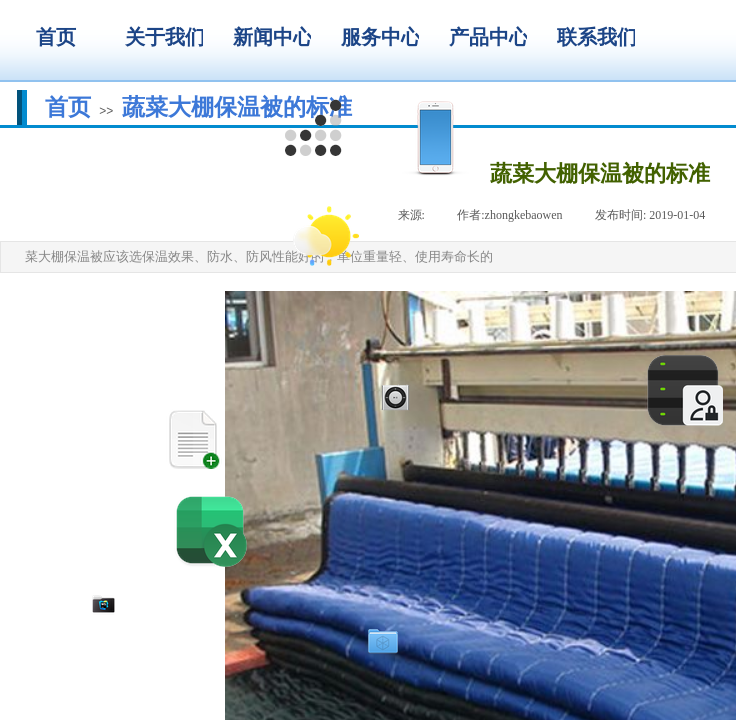  What do you see at coordinates (315, 126) in the screenshot?
I see `launch four-in-a-row game` at bounding box center [315, 126].